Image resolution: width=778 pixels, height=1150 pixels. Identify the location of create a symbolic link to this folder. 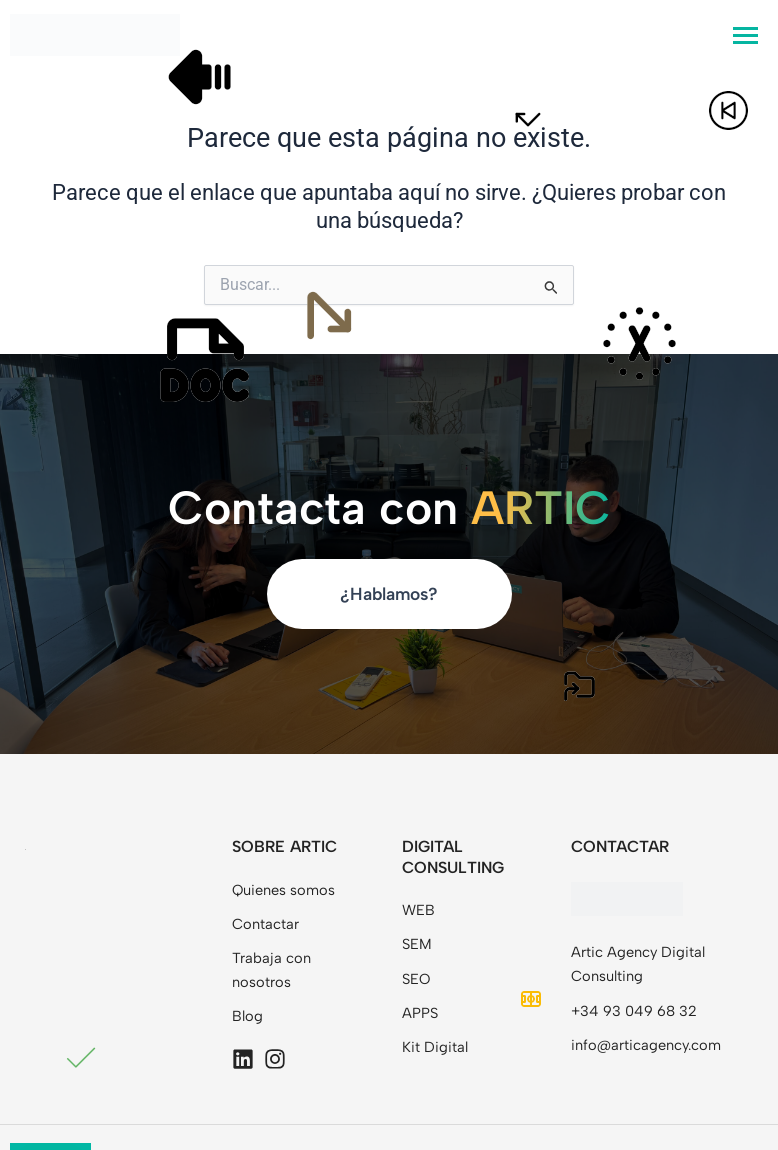
(579, 685).